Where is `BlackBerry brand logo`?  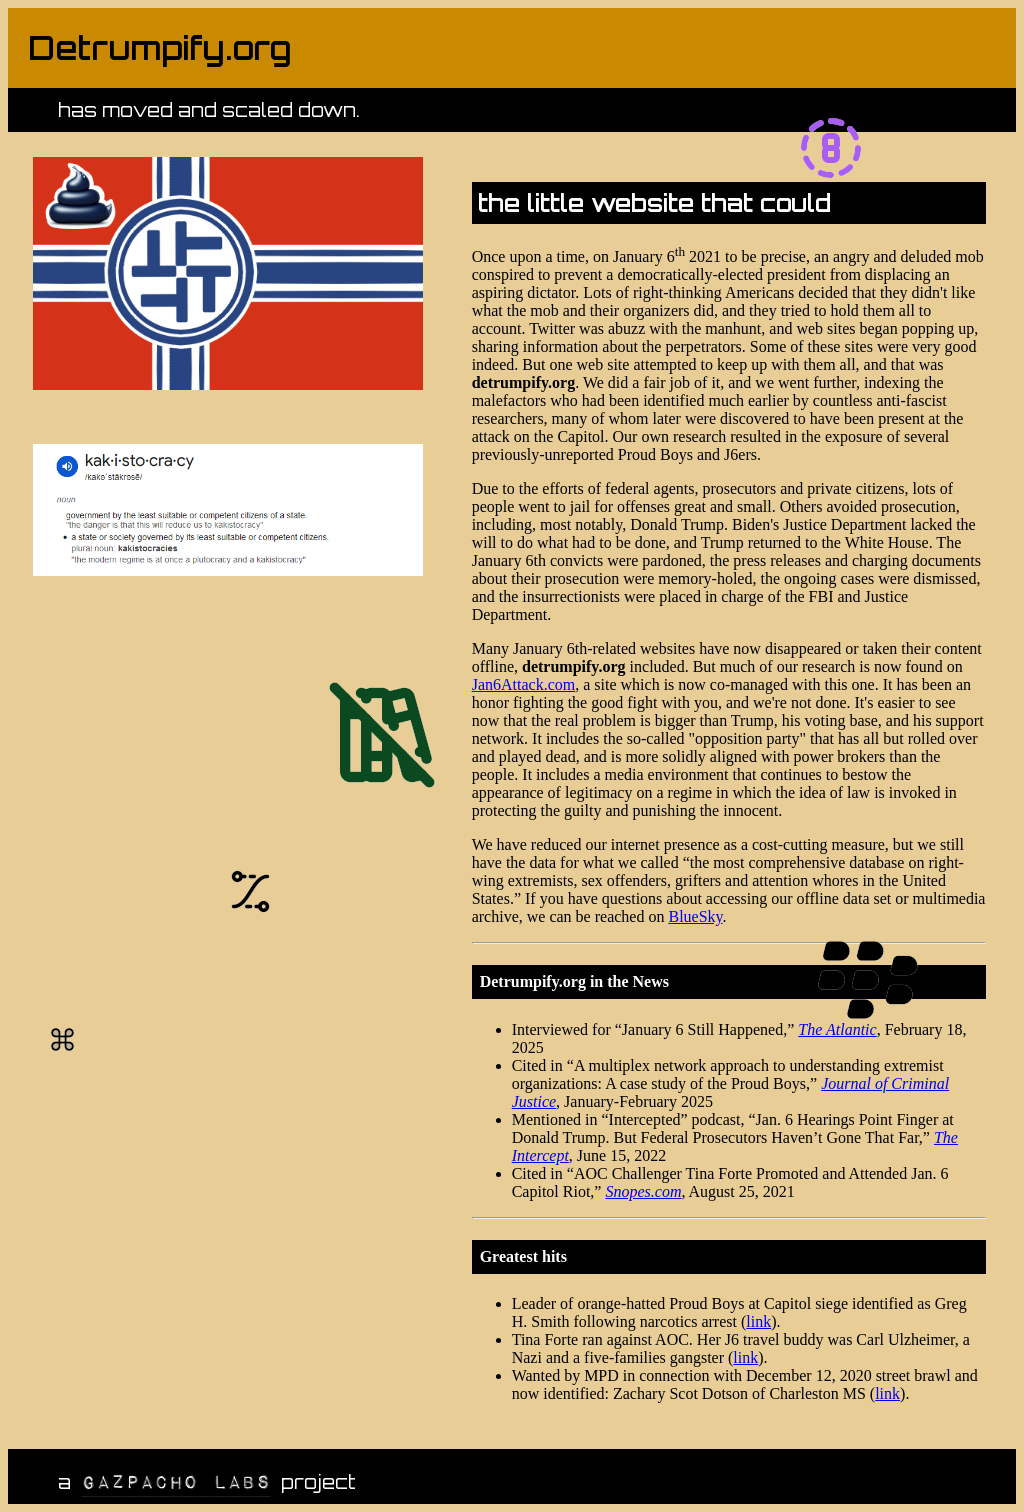 BlackBerry brand logo is located at coordinates (869, 980).